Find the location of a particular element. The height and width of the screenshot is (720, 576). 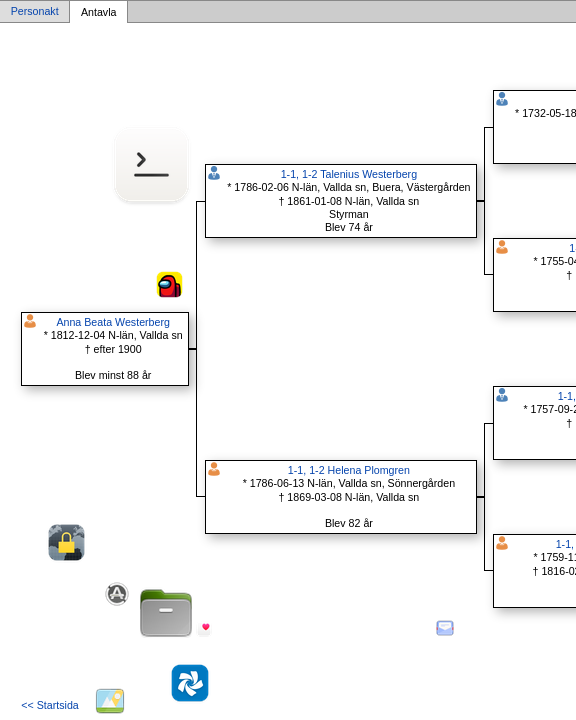

open the file manager application is located at coordinates (166, 613).